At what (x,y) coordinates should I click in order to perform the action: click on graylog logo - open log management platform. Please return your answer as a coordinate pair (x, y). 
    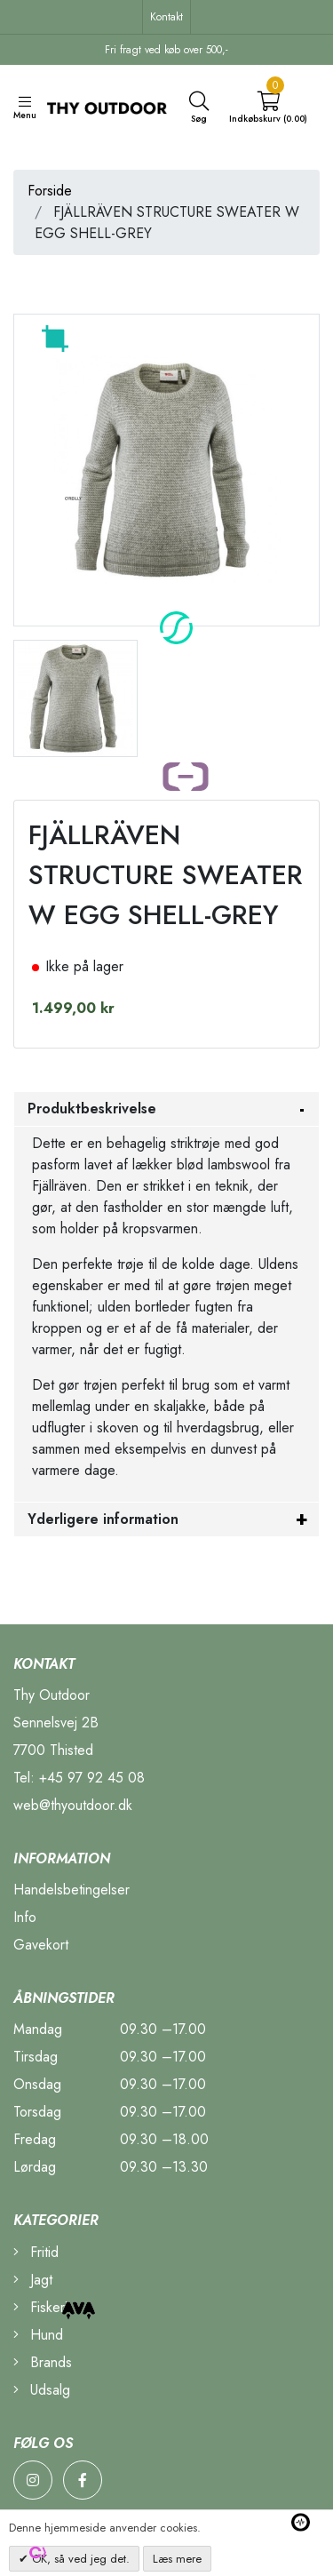
    Looking at the image, I should click on (300, 2522).